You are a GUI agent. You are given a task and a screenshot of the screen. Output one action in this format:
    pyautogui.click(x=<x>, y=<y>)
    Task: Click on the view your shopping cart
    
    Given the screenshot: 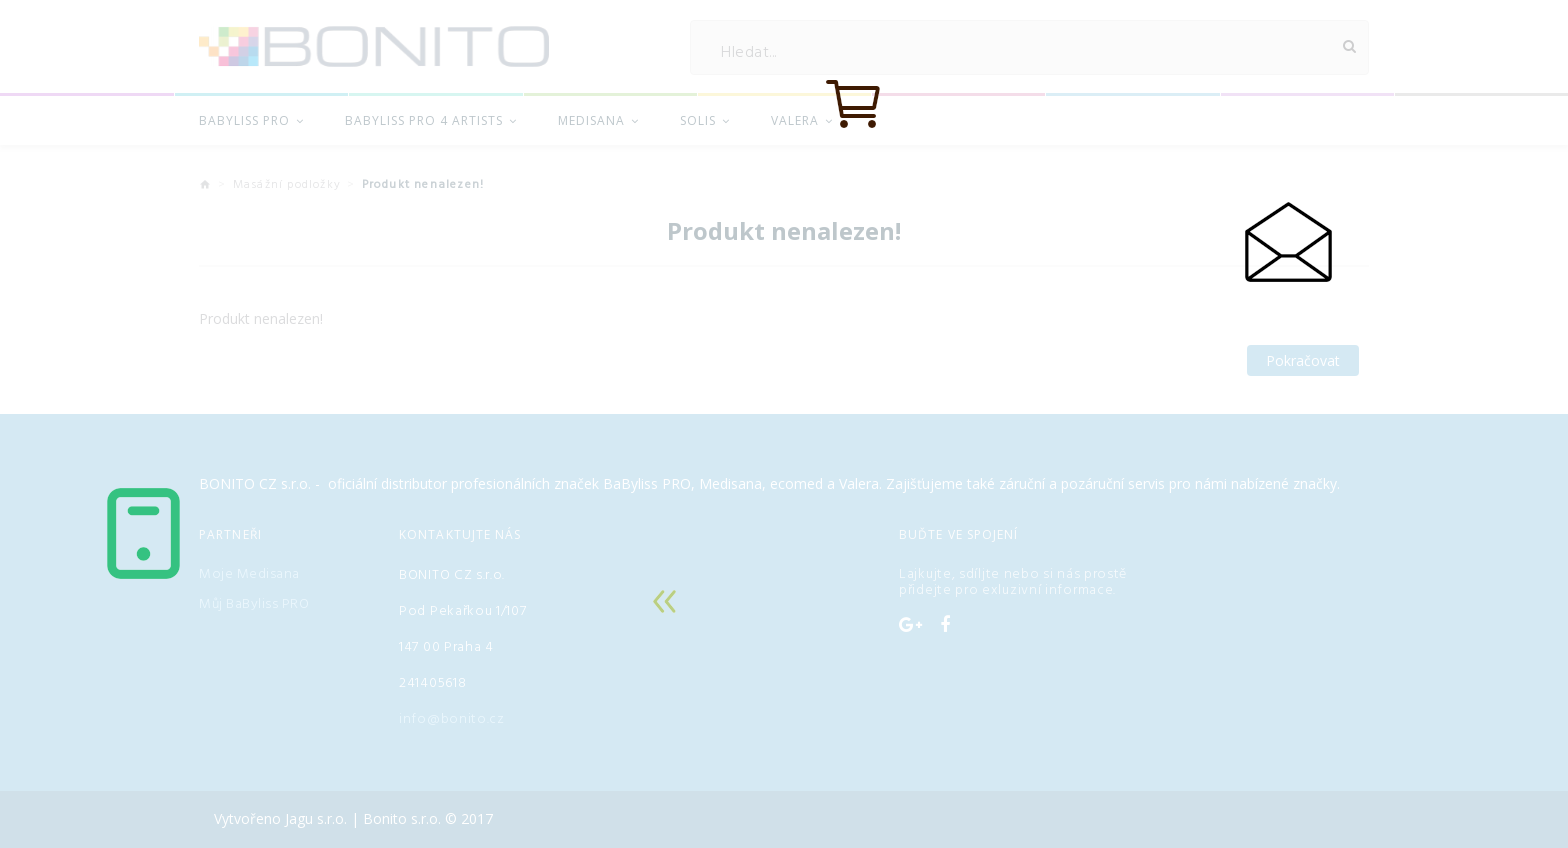 What is the action you would take?
    pyautogui.click(x=854, y=104)
    